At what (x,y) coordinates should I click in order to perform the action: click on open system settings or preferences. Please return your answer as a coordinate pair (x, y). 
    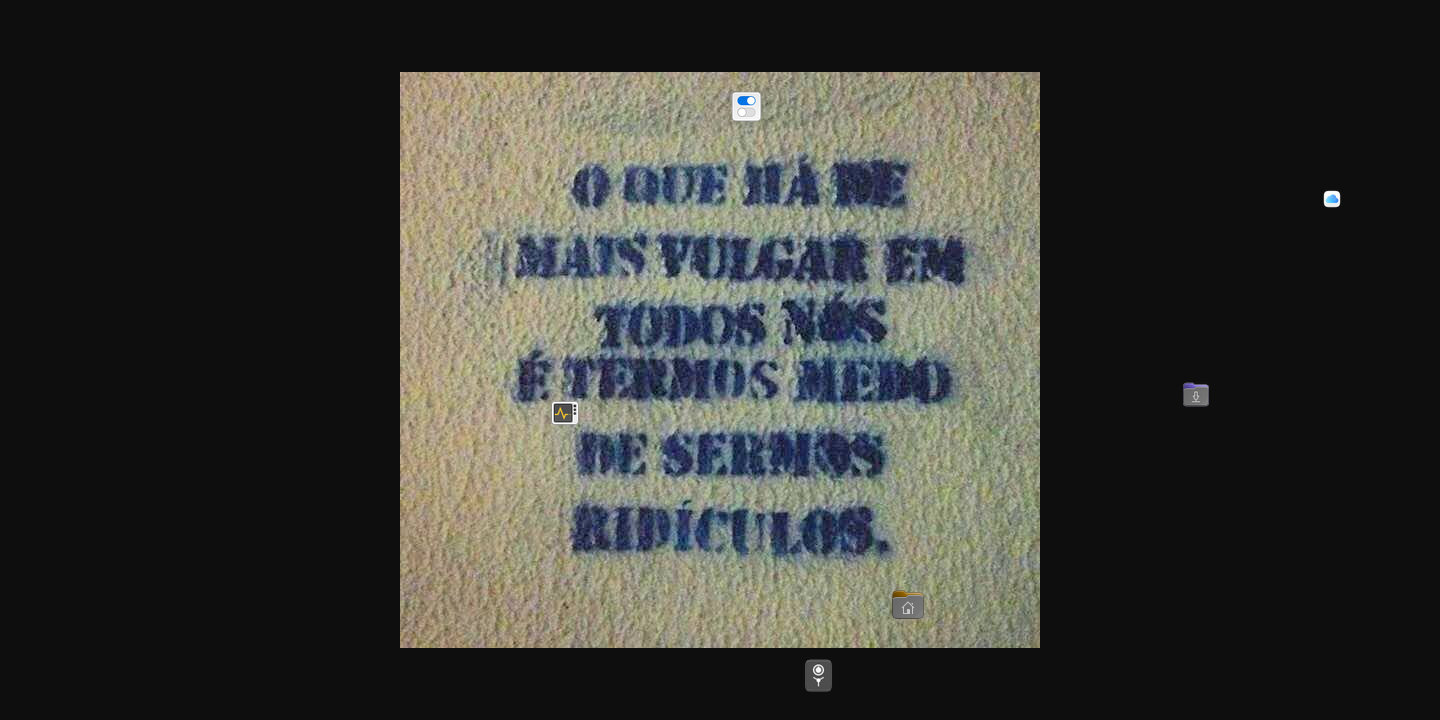
    Looking at the image, I should click on (746, 106).